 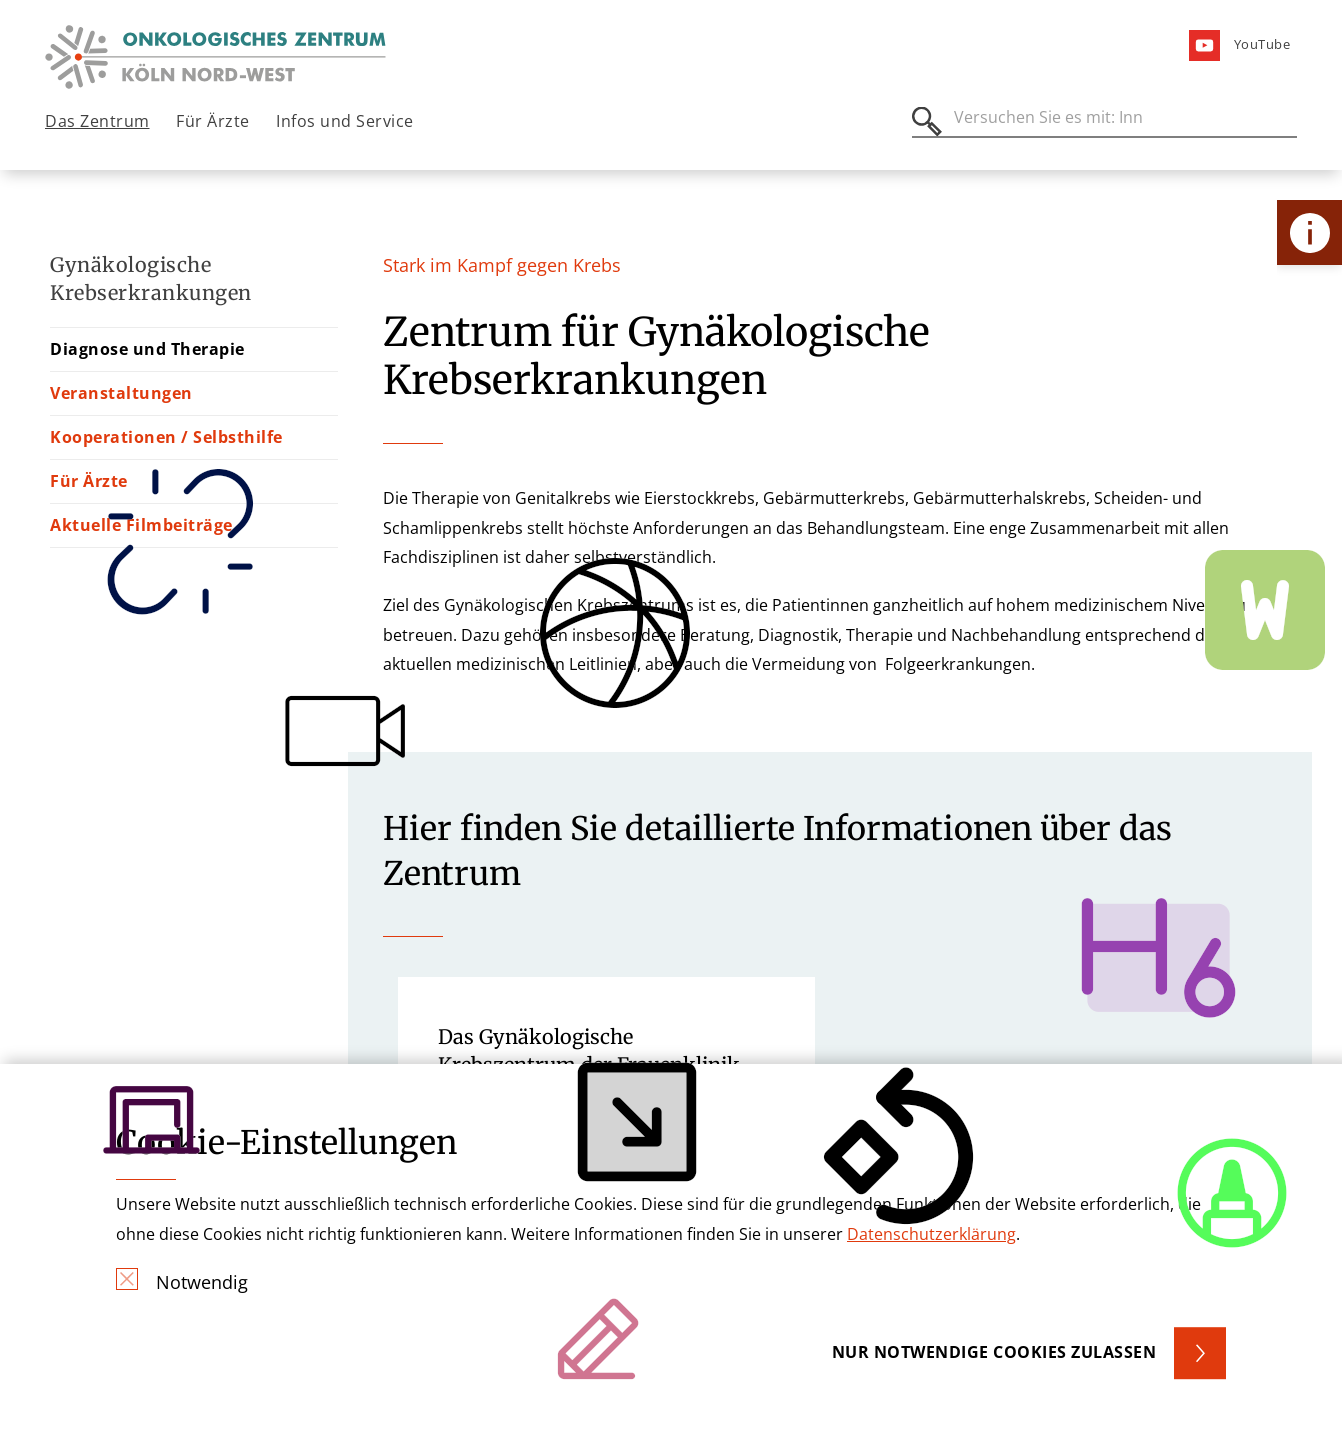 I want to click on format text as heading level 6, so click(x=1150, y=955).